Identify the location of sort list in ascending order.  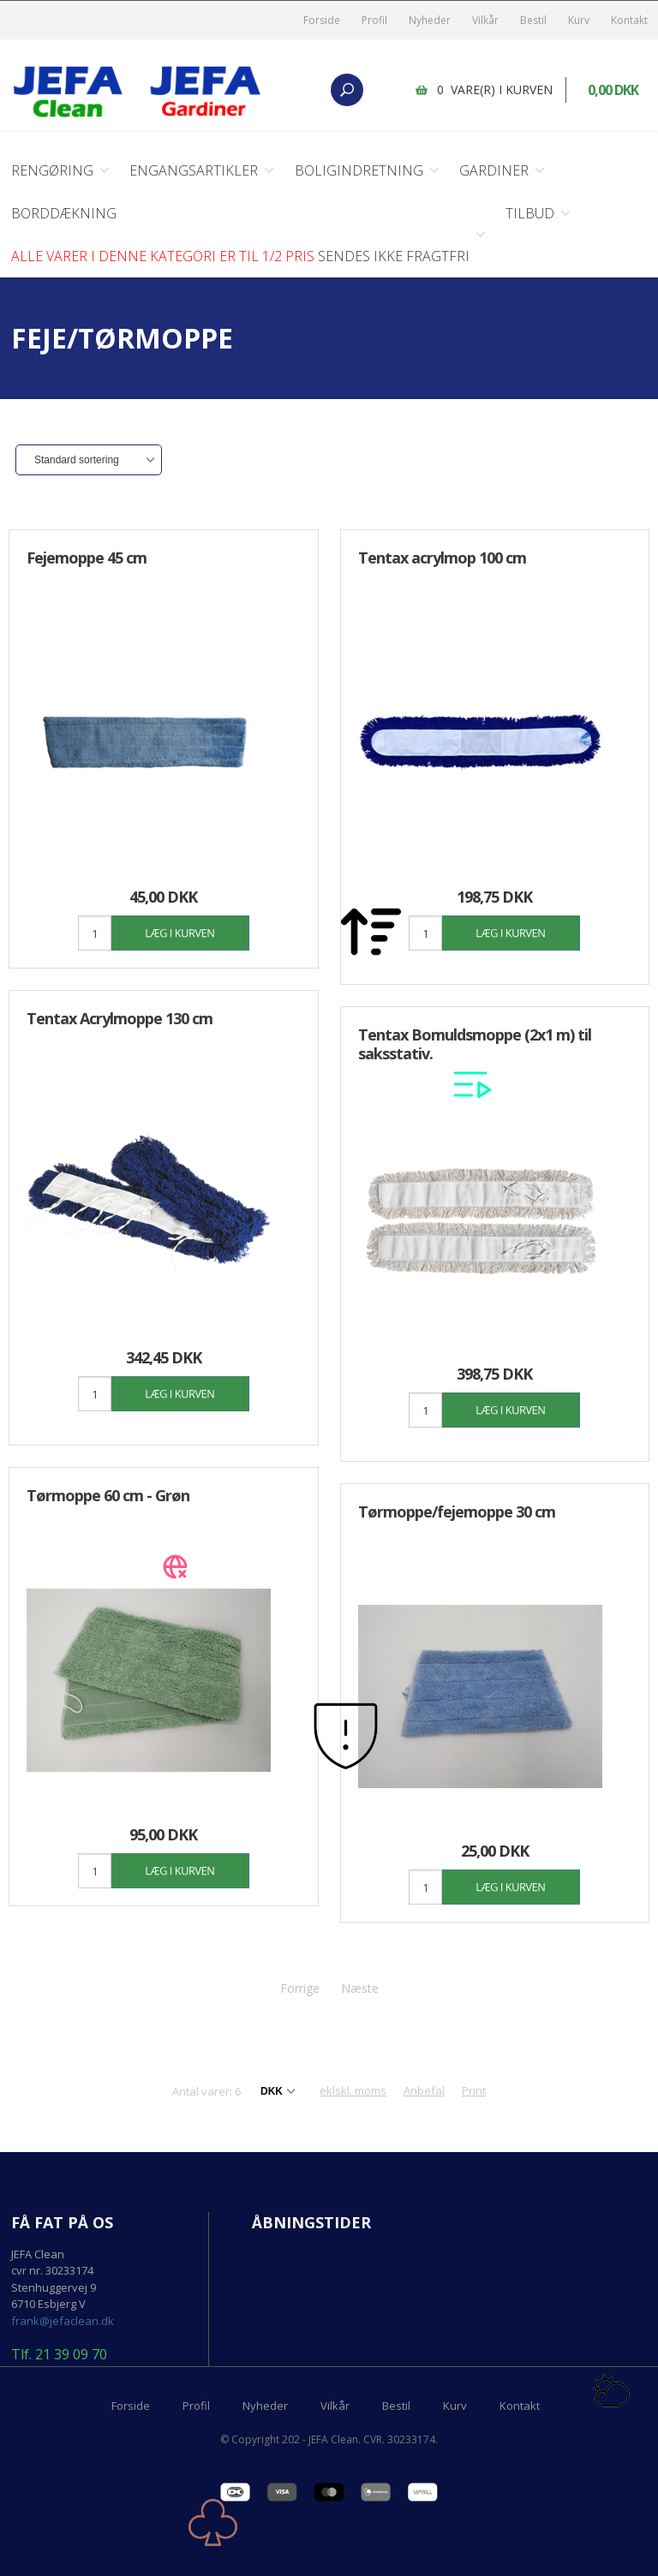
(371, 932).